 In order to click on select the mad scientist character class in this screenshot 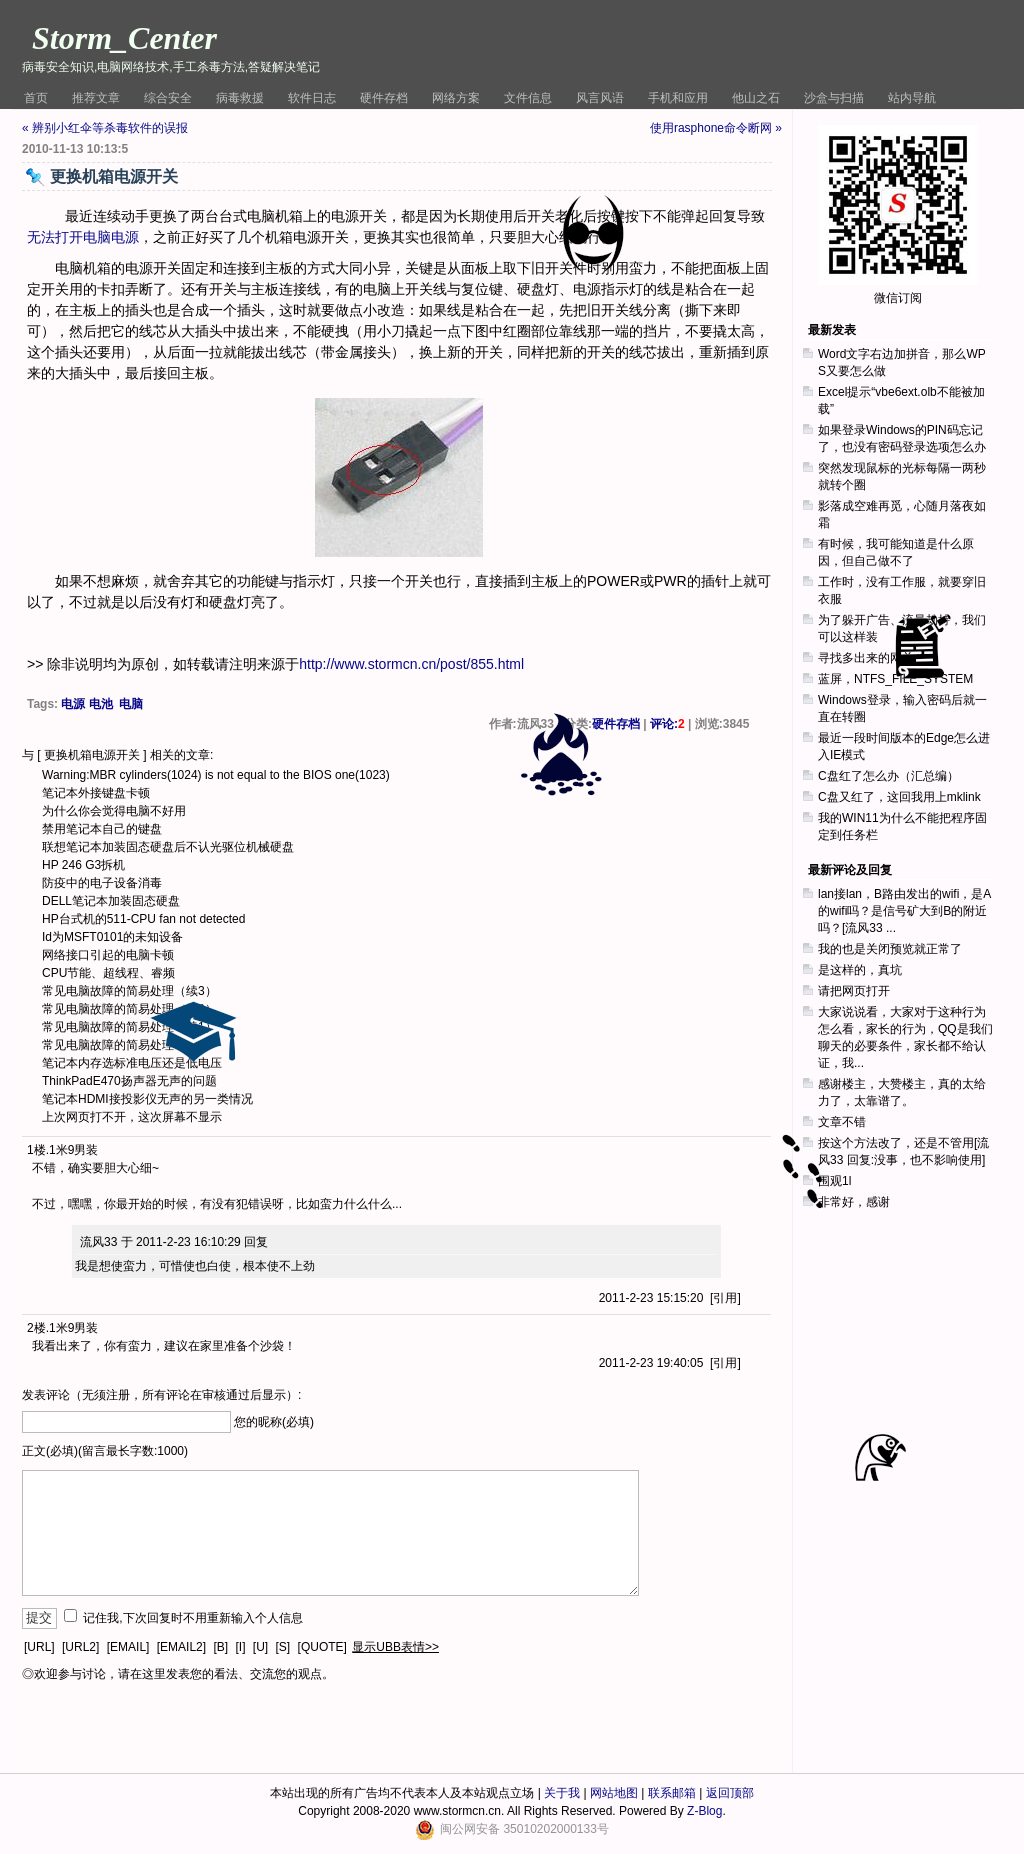, I will do `click(594, 233)`.